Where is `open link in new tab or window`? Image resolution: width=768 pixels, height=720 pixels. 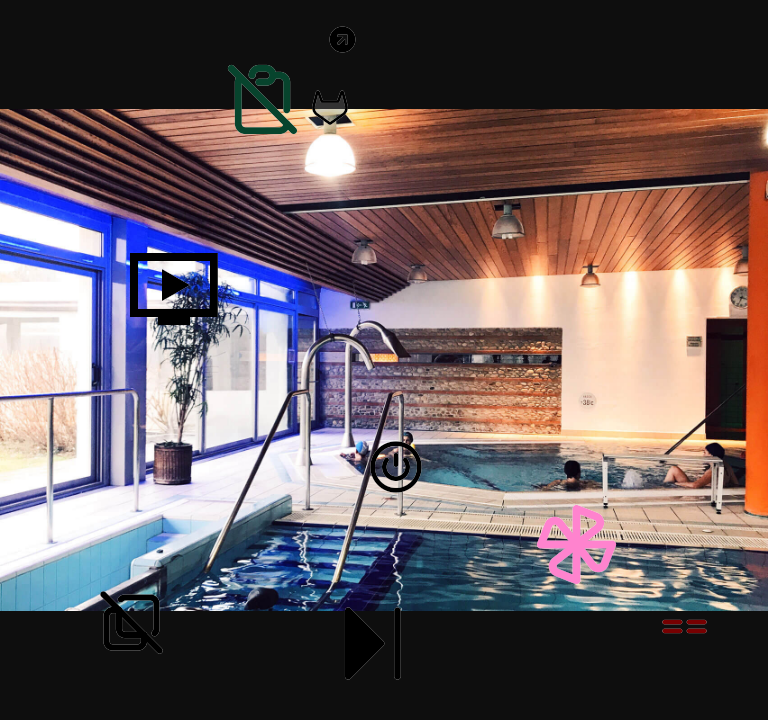 open link in new tab or window is located at coordinates (342, 39).